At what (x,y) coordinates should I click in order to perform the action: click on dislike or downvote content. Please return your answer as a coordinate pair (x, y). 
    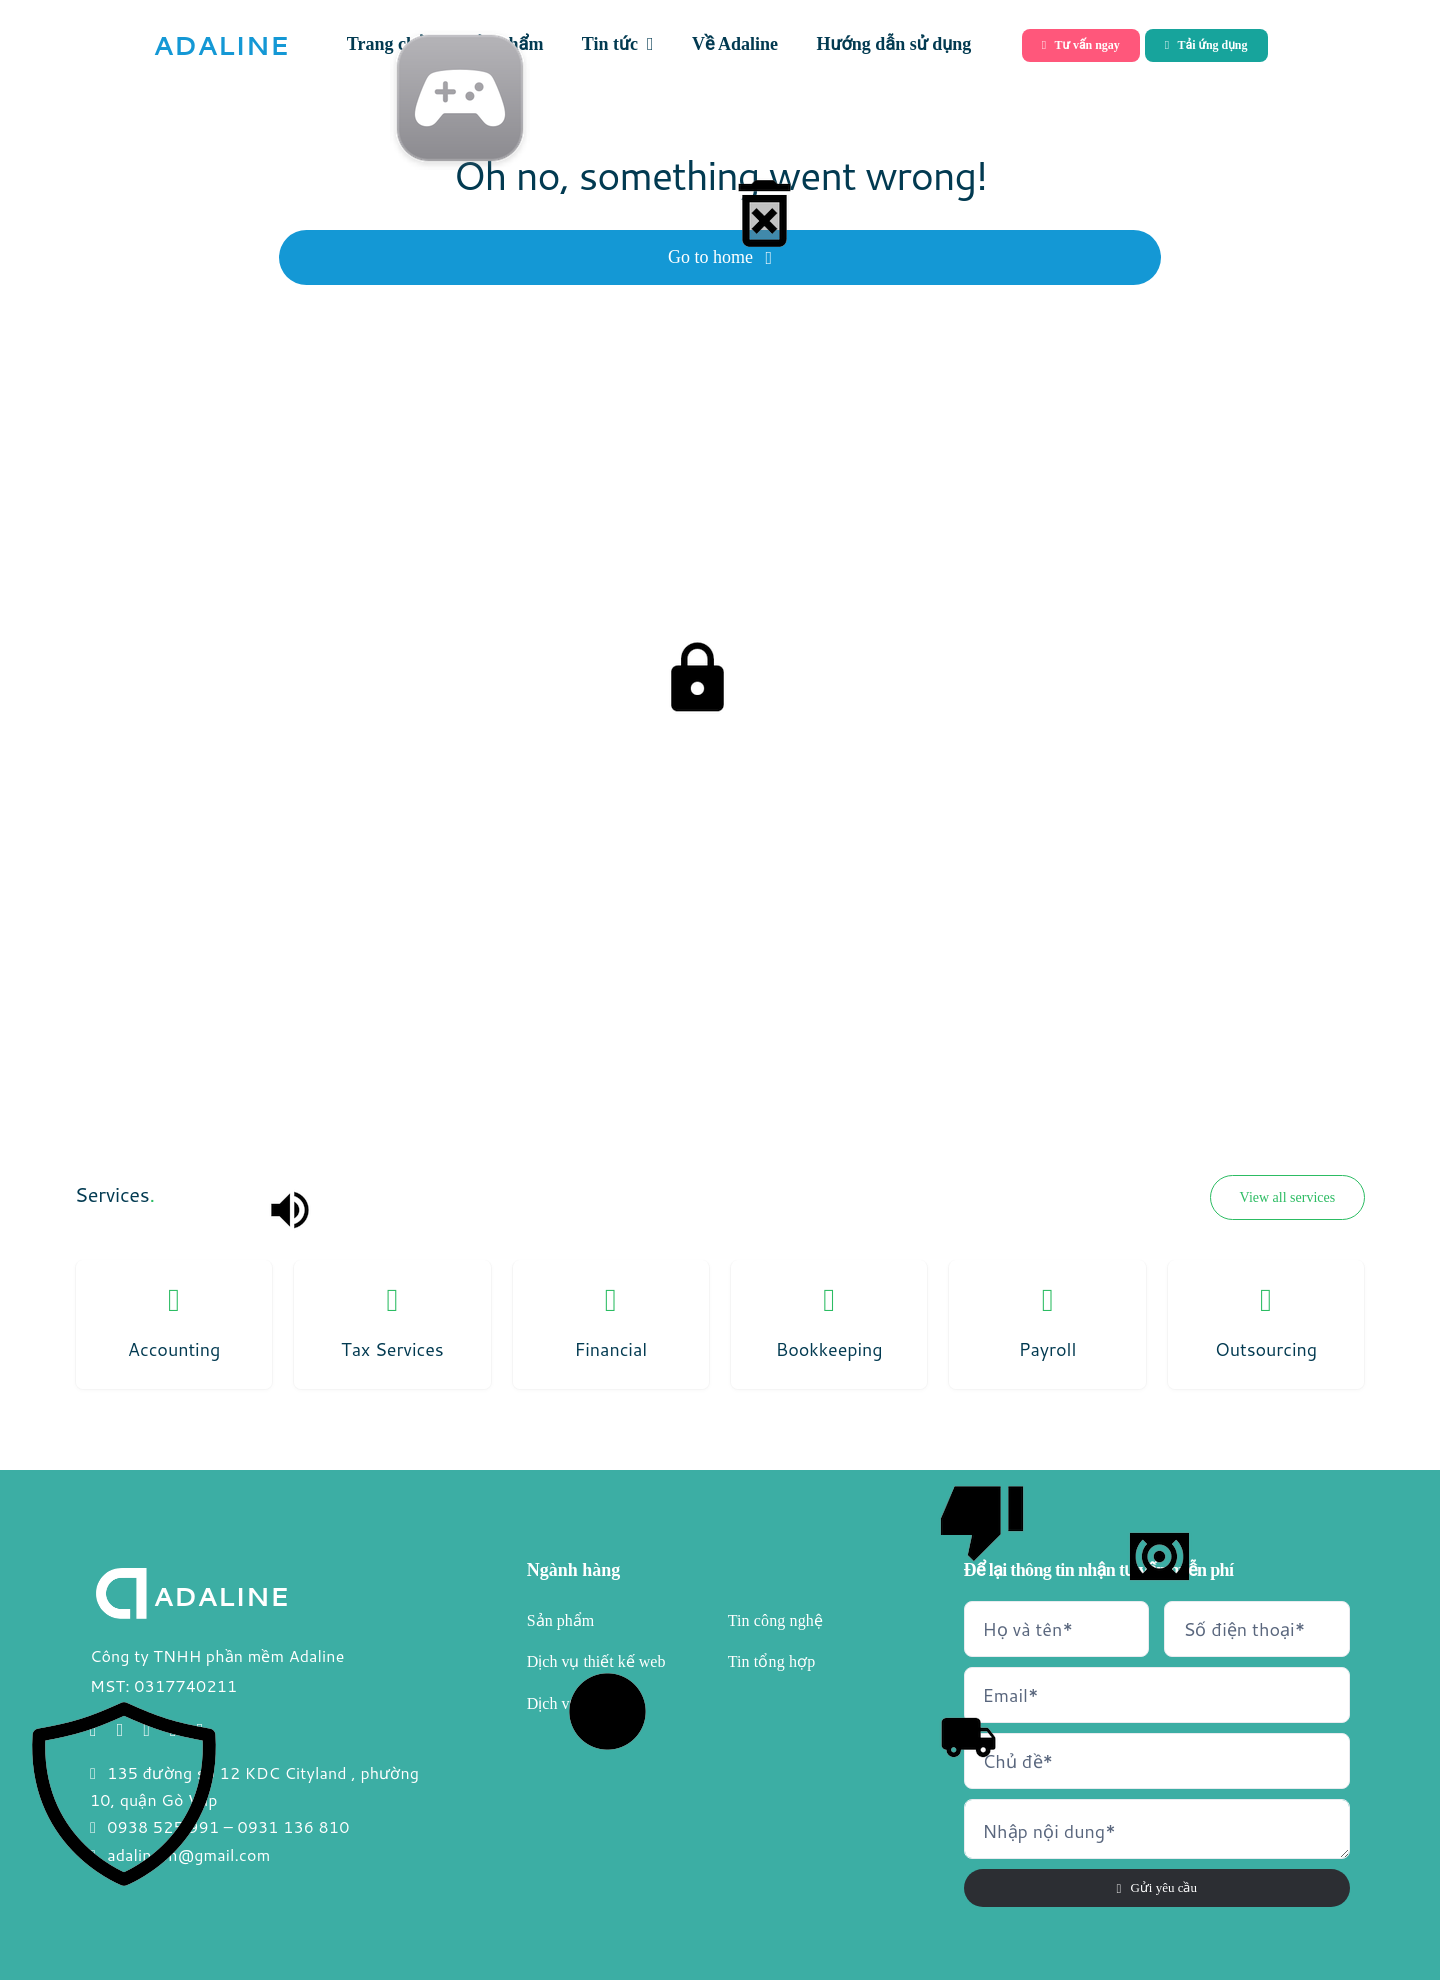
    Looking at the image, I should click on (982, 1520).